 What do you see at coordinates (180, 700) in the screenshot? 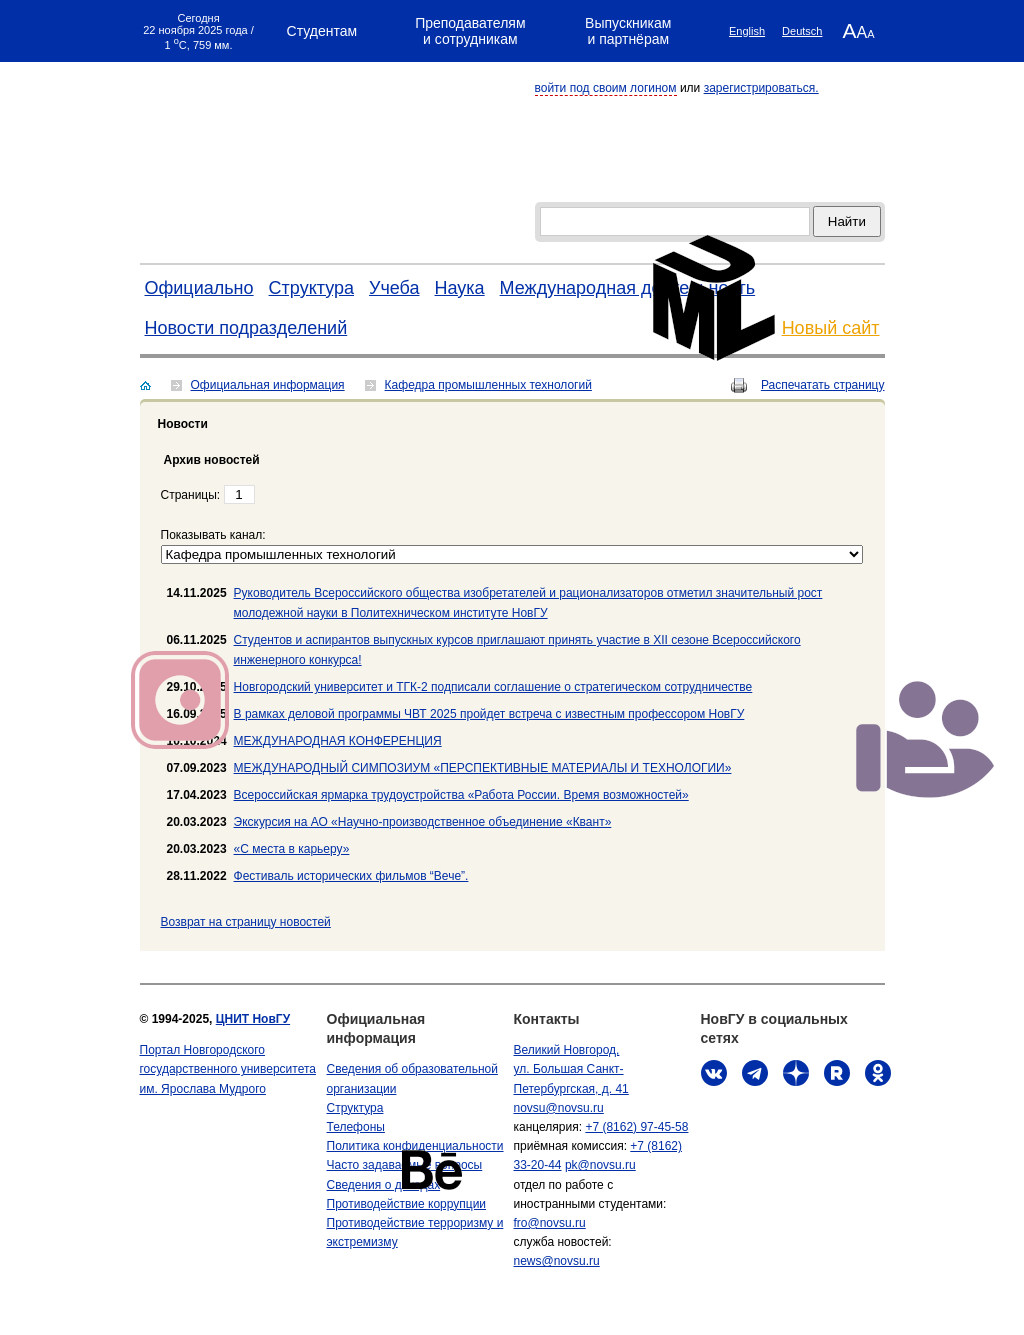
I see `ariakit brand logo` at bounding box center [180, 700].